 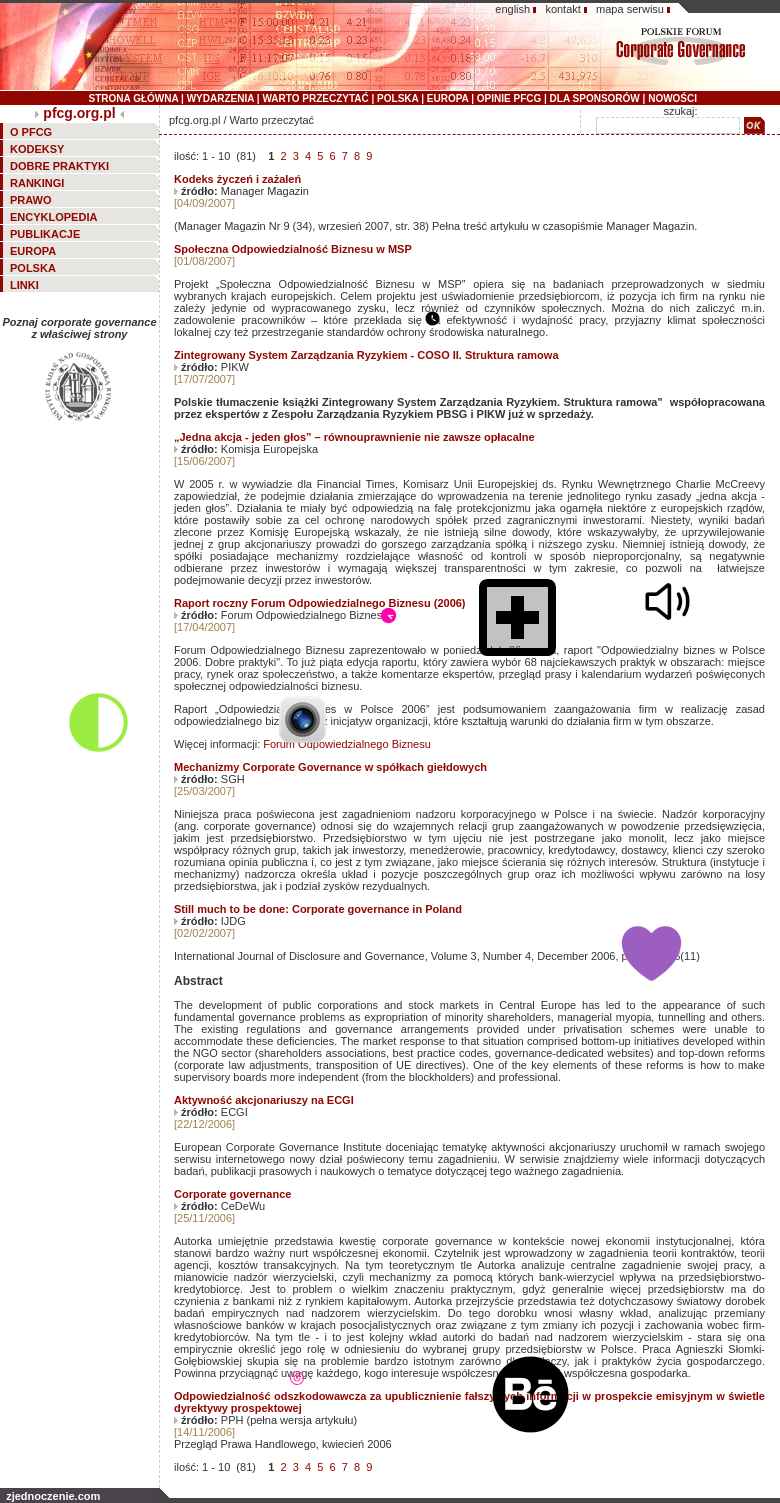 I want to click on adjust audio volume to medium level, so click(x=667, y=601).